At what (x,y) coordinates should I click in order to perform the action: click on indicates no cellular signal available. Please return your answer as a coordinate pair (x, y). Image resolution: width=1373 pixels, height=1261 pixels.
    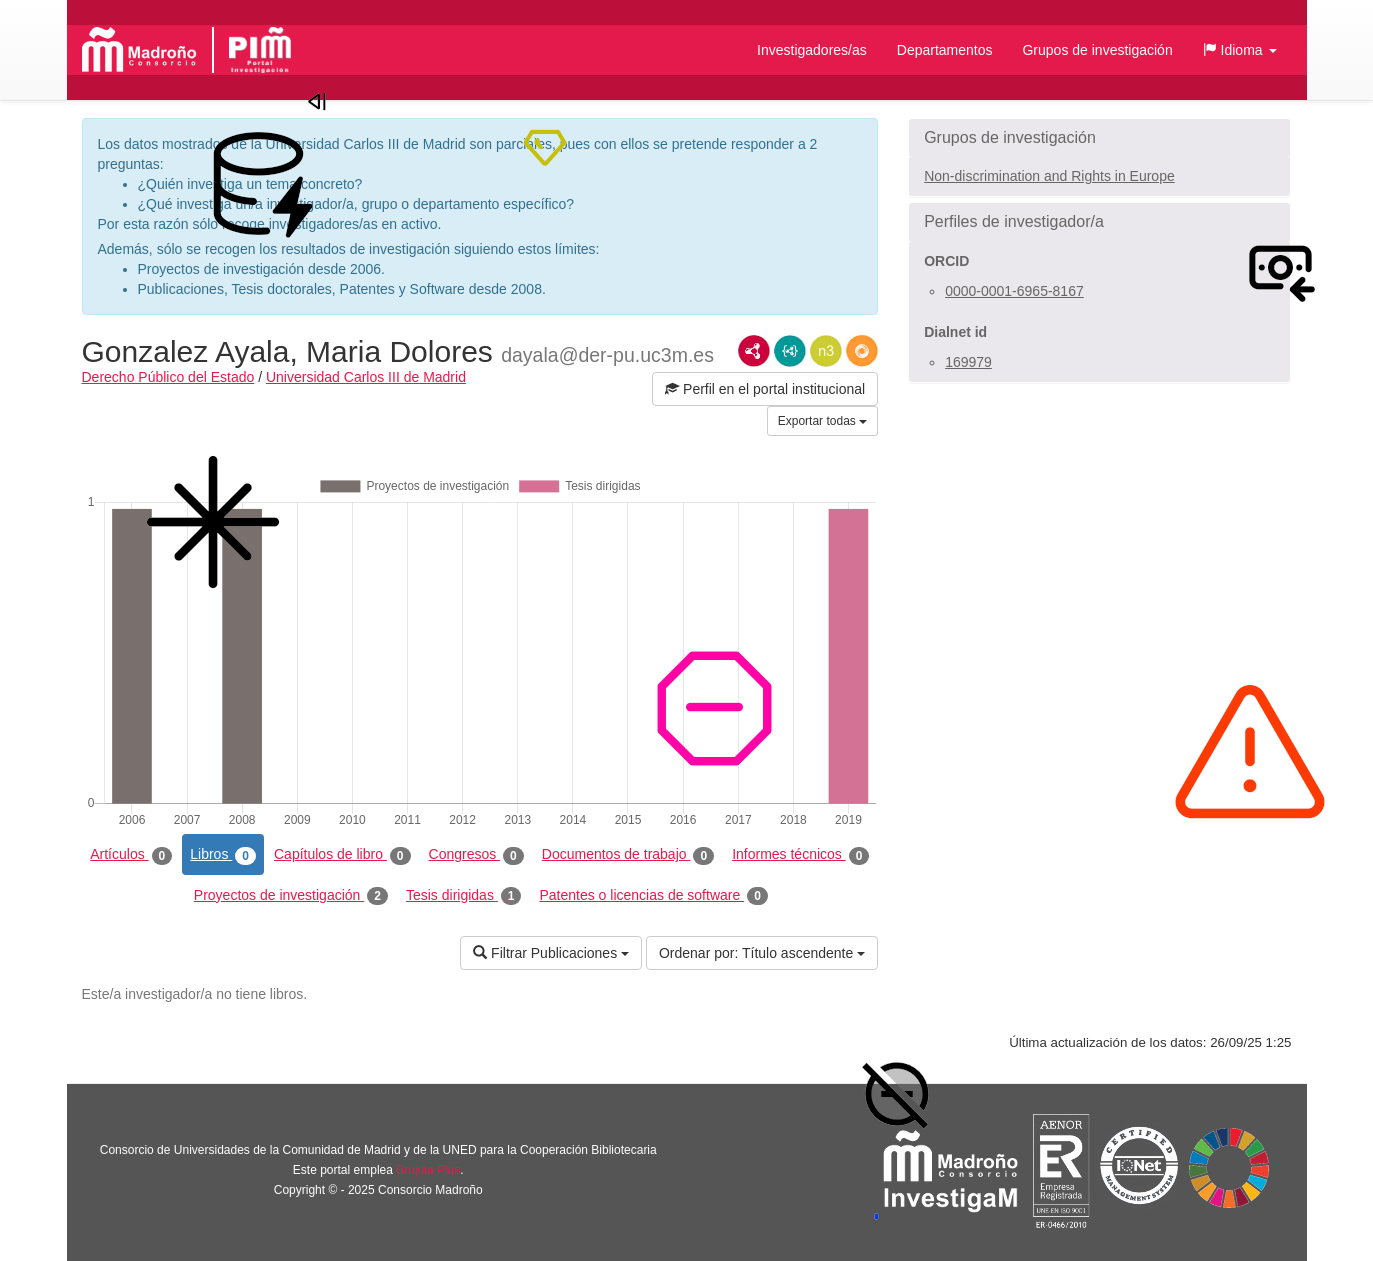
    Looking at the image, I should click on (903, 1195).